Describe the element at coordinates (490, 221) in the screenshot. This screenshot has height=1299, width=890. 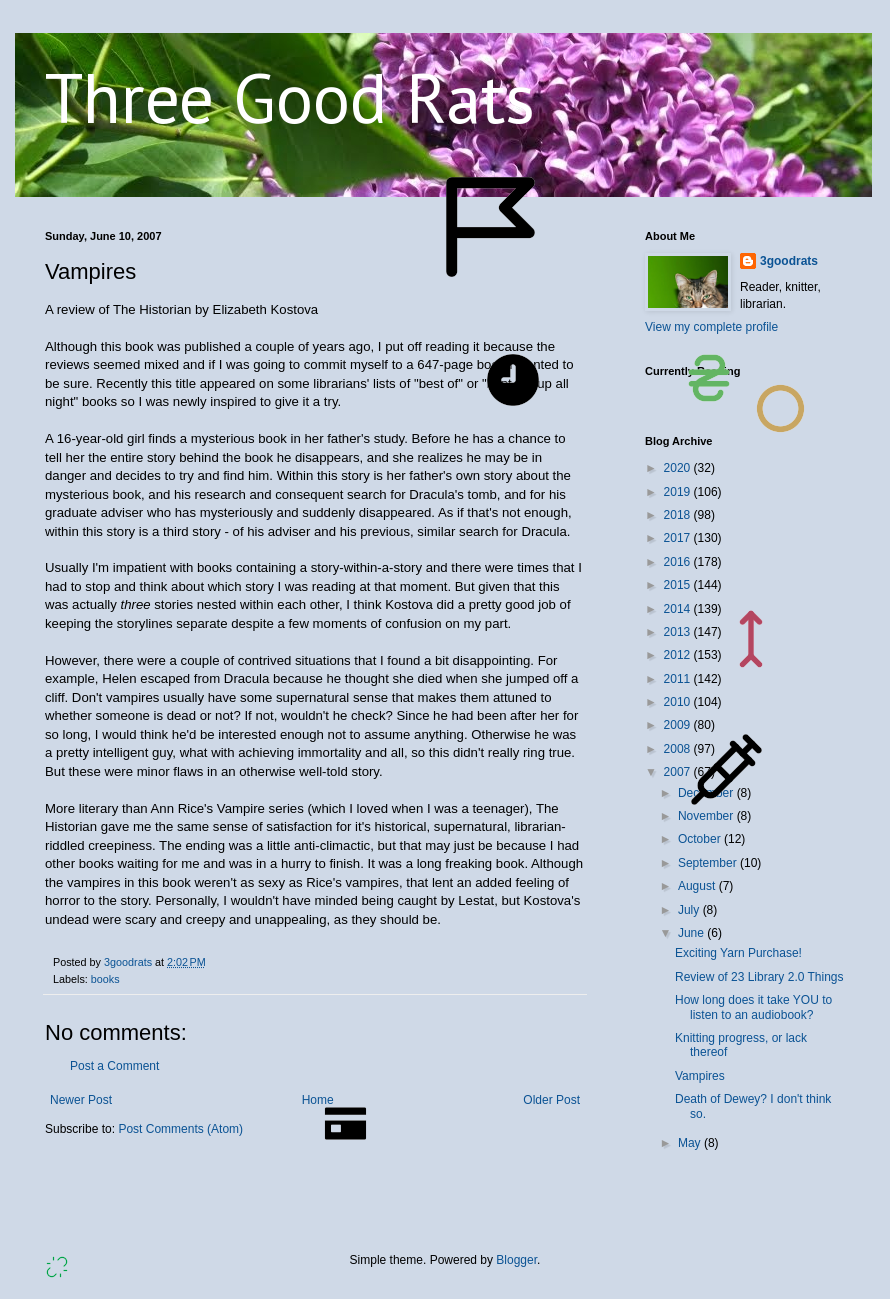
I see `flag an item for review or attention` at that location.